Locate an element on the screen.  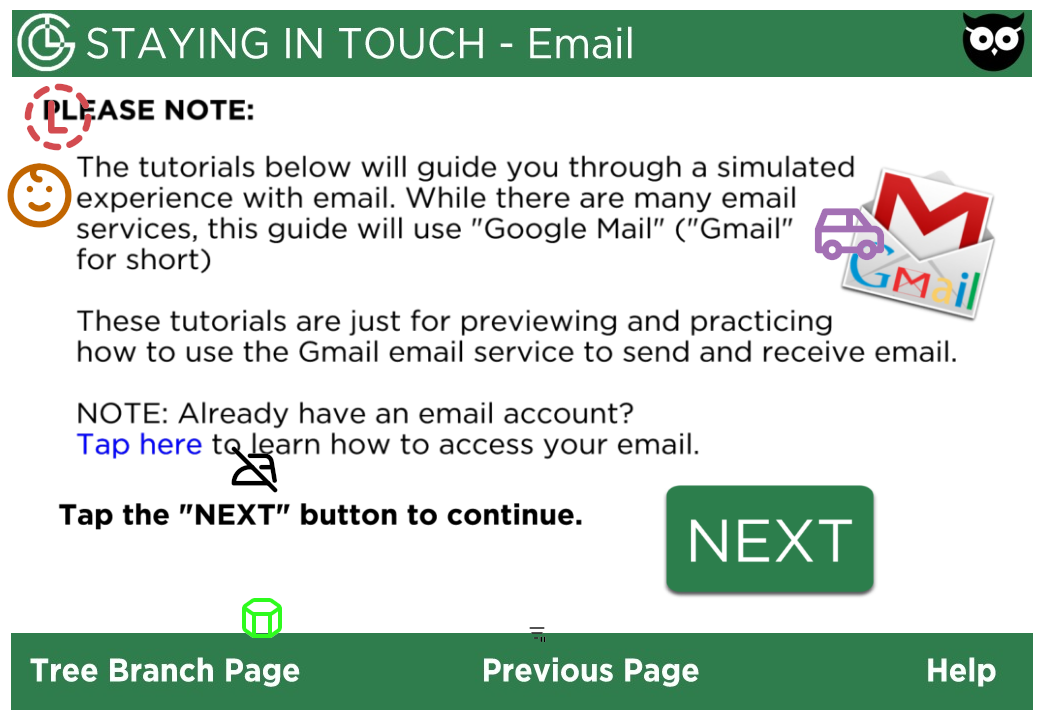
indicates a loading or in-progress state is located at coordinates (58, 117).